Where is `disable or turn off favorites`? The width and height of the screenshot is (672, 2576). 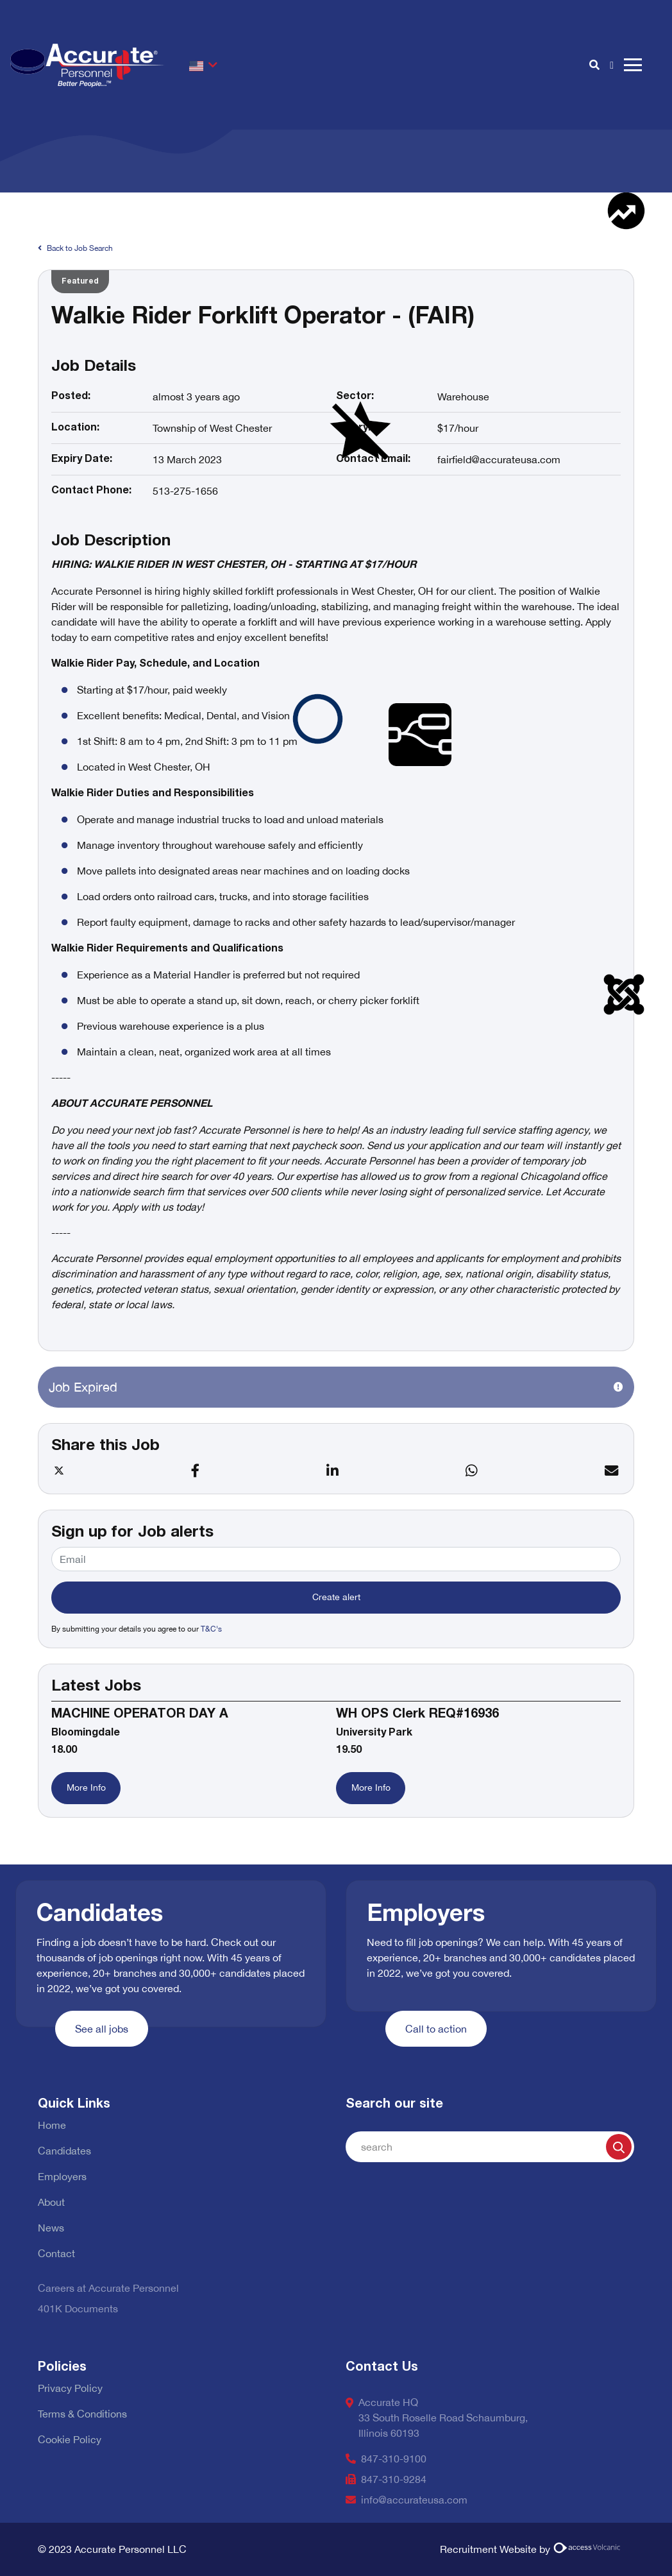 disable or turn off favorites is located at coordinates (360, 432).